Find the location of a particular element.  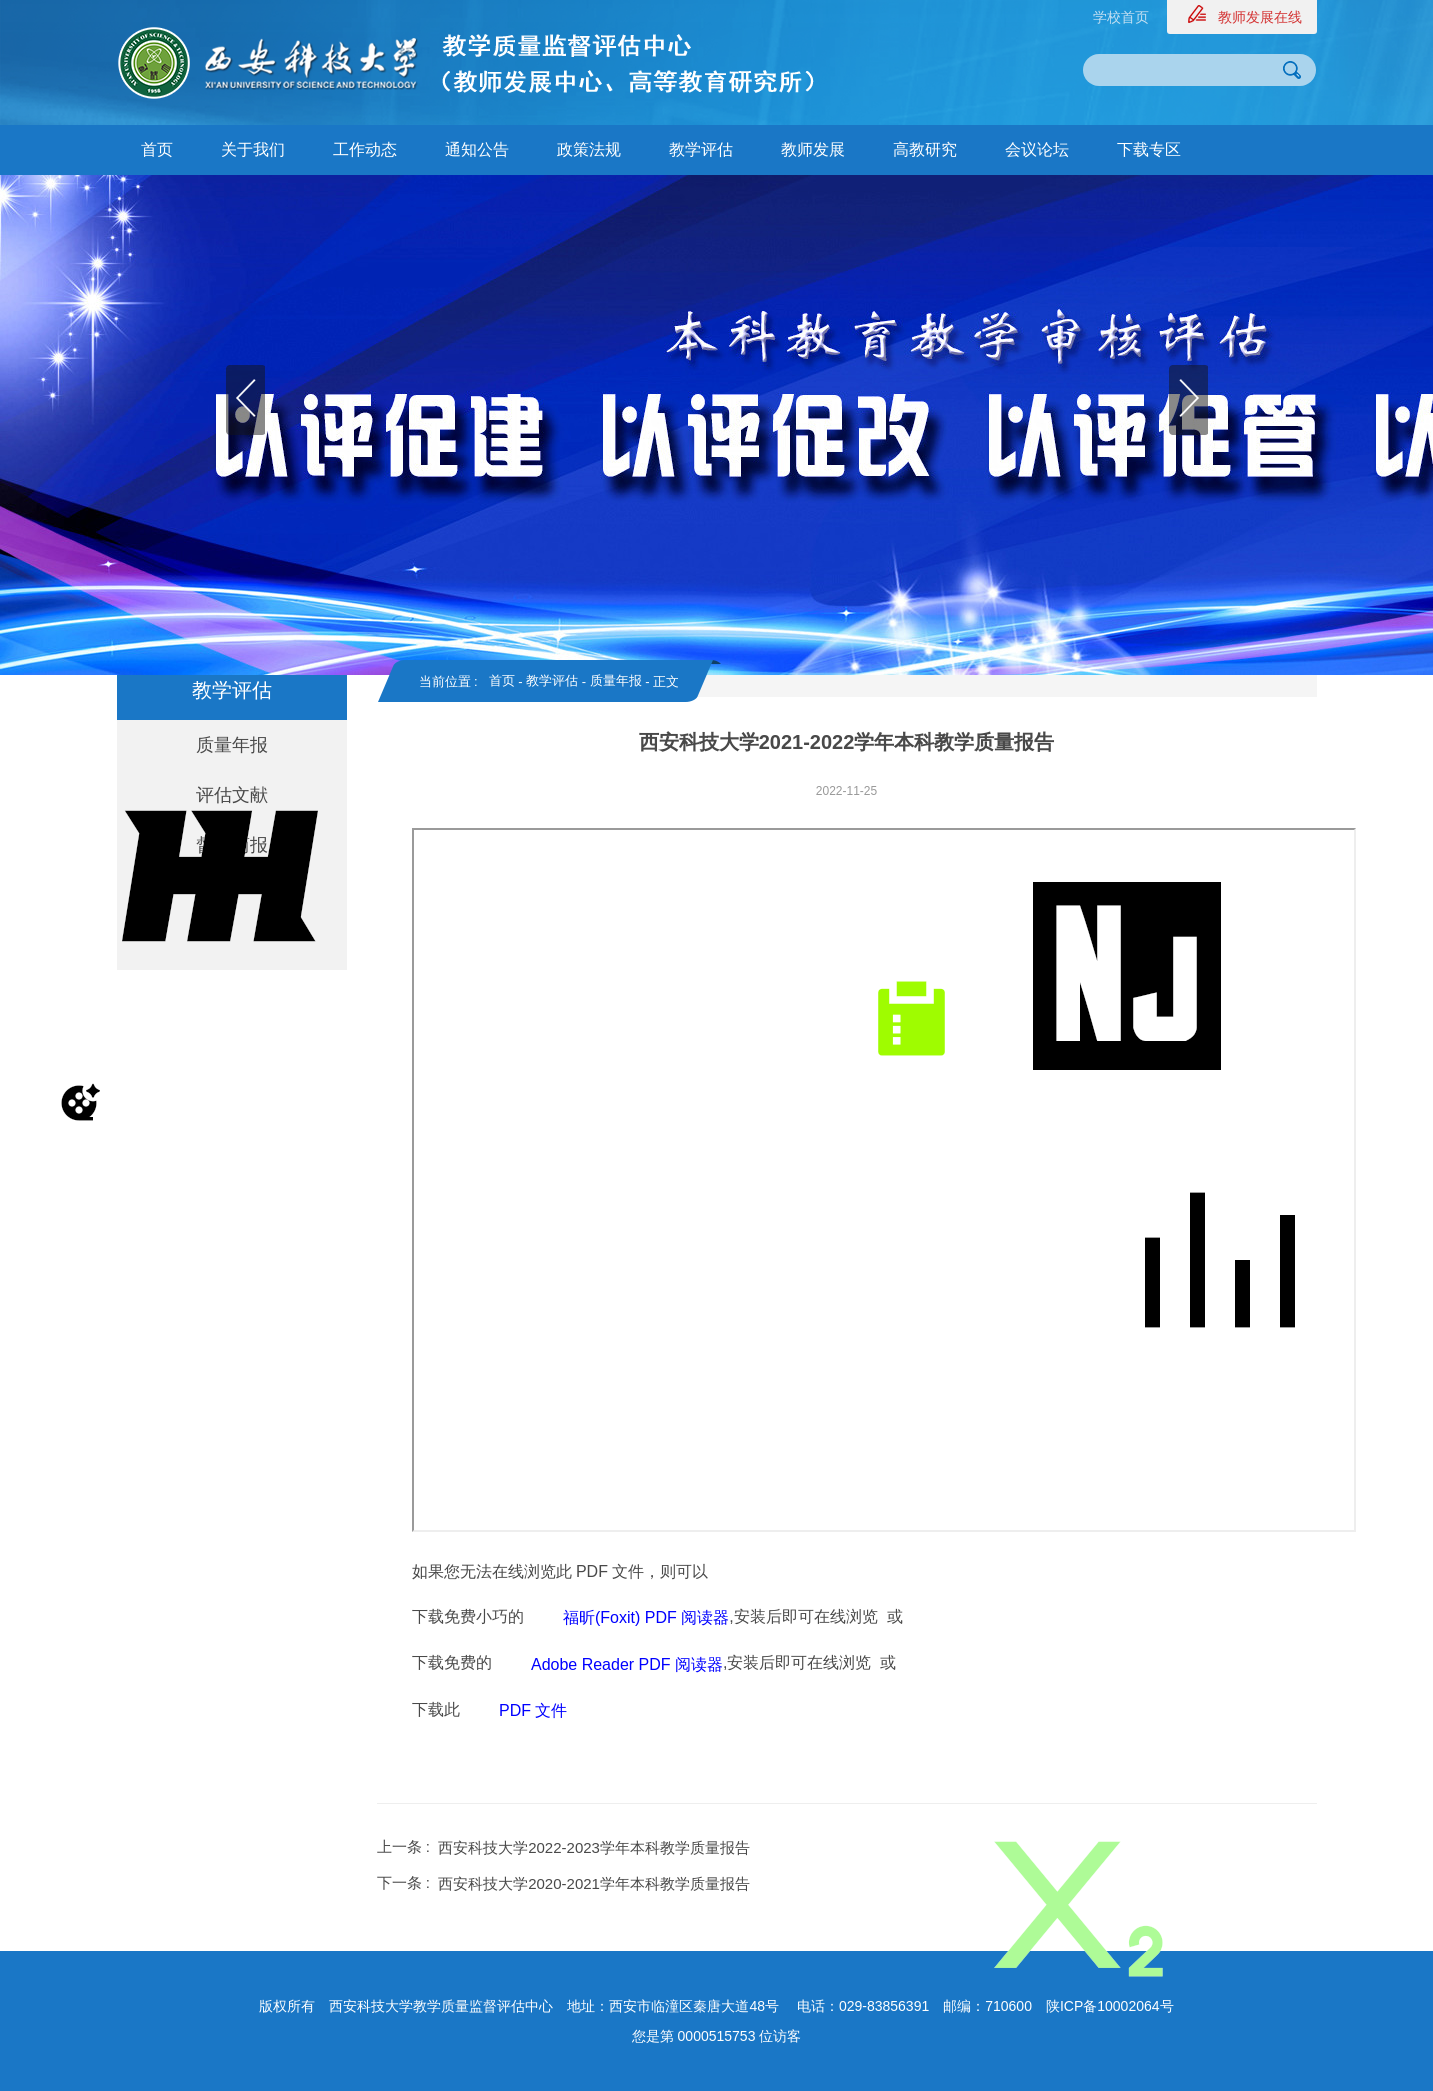

audio equalizer or sound level visualization is located at coordinates (1220, 1260).